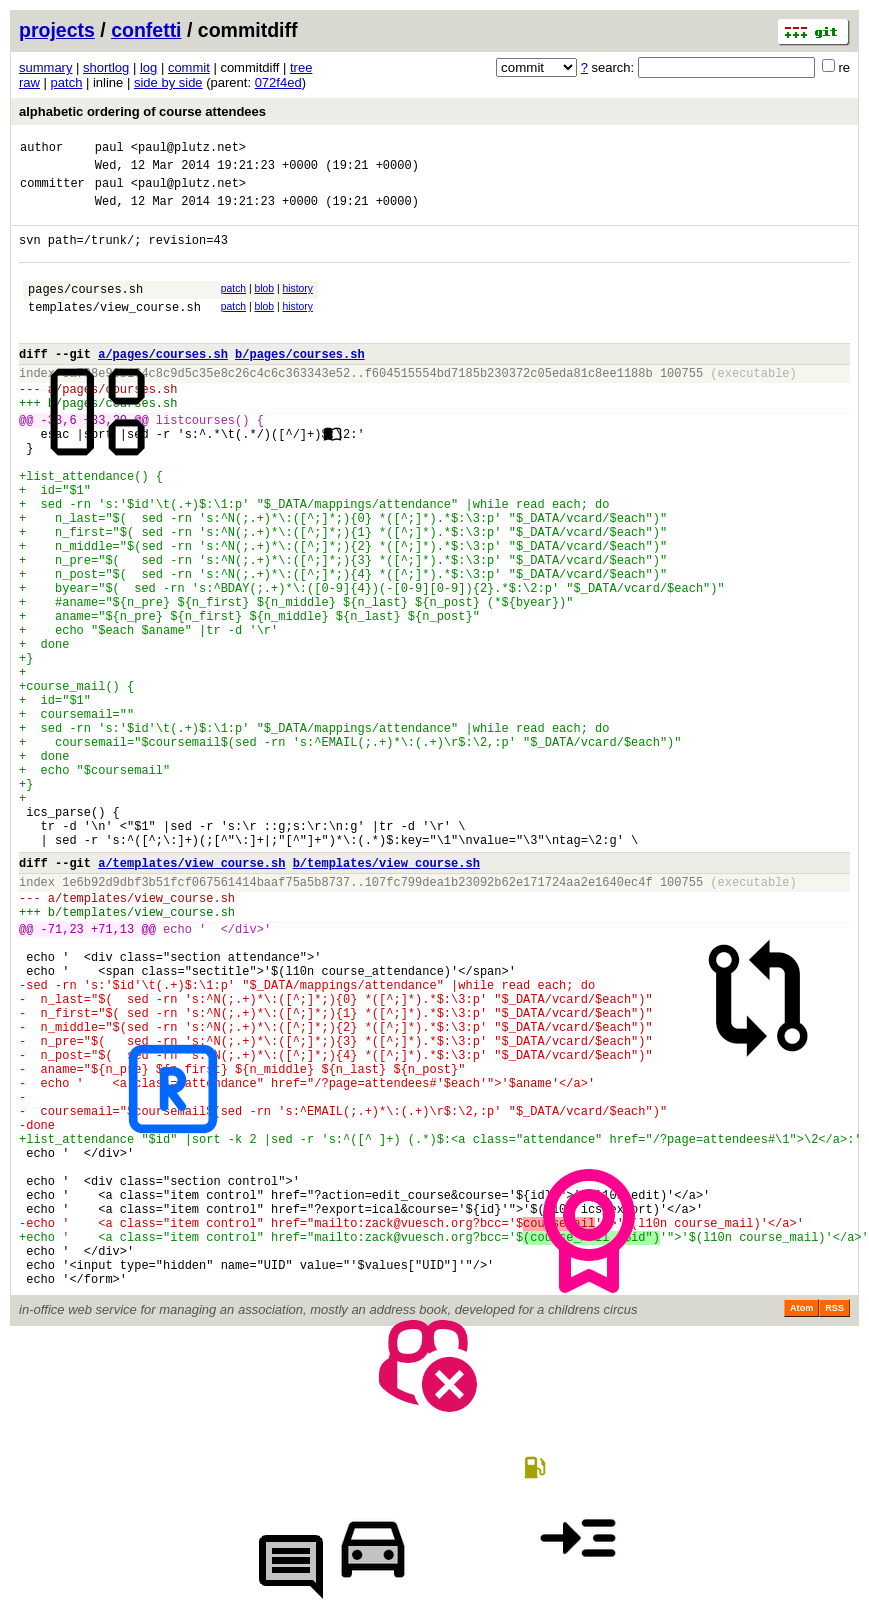 Image resolution: width=869 pixels, height=1610 pixels. What do you see at coordinates (291, 1567) in the screenshot?
I see `add a comment or note` at bounding box center [291, 1567].